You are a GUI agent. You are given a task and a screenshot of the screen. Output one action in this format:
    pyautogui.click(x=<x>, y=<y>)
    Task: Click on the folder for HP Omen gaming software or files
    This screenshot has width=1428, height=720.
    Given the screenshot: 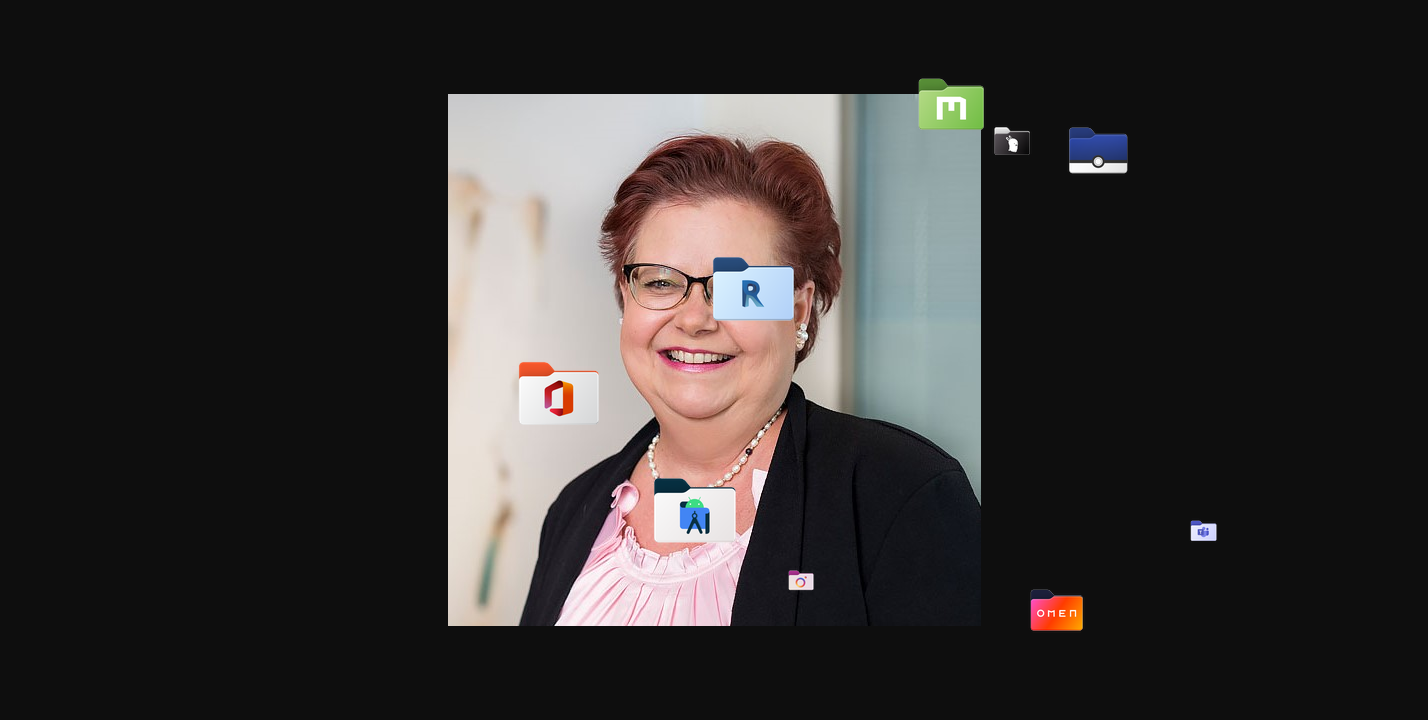 What is the action you would take?
    pyautogui.click(x=1056, y=611)
    